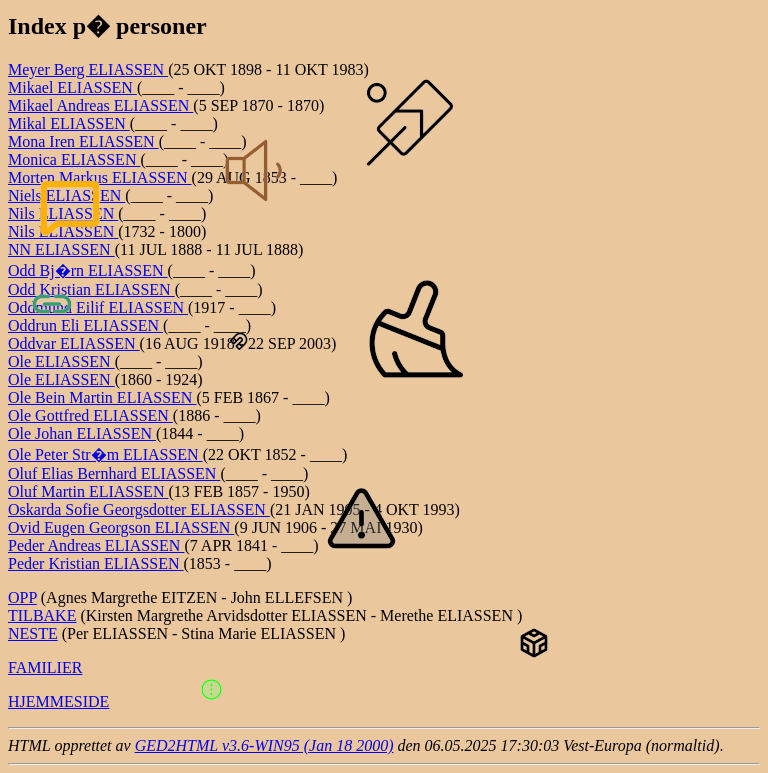 The width and height of the screenshot is (768, 773). What do you see at coordinates (361, 519) in the screenshot?
I see `indicates a warning or caution state` at bounding box center [361, 519].